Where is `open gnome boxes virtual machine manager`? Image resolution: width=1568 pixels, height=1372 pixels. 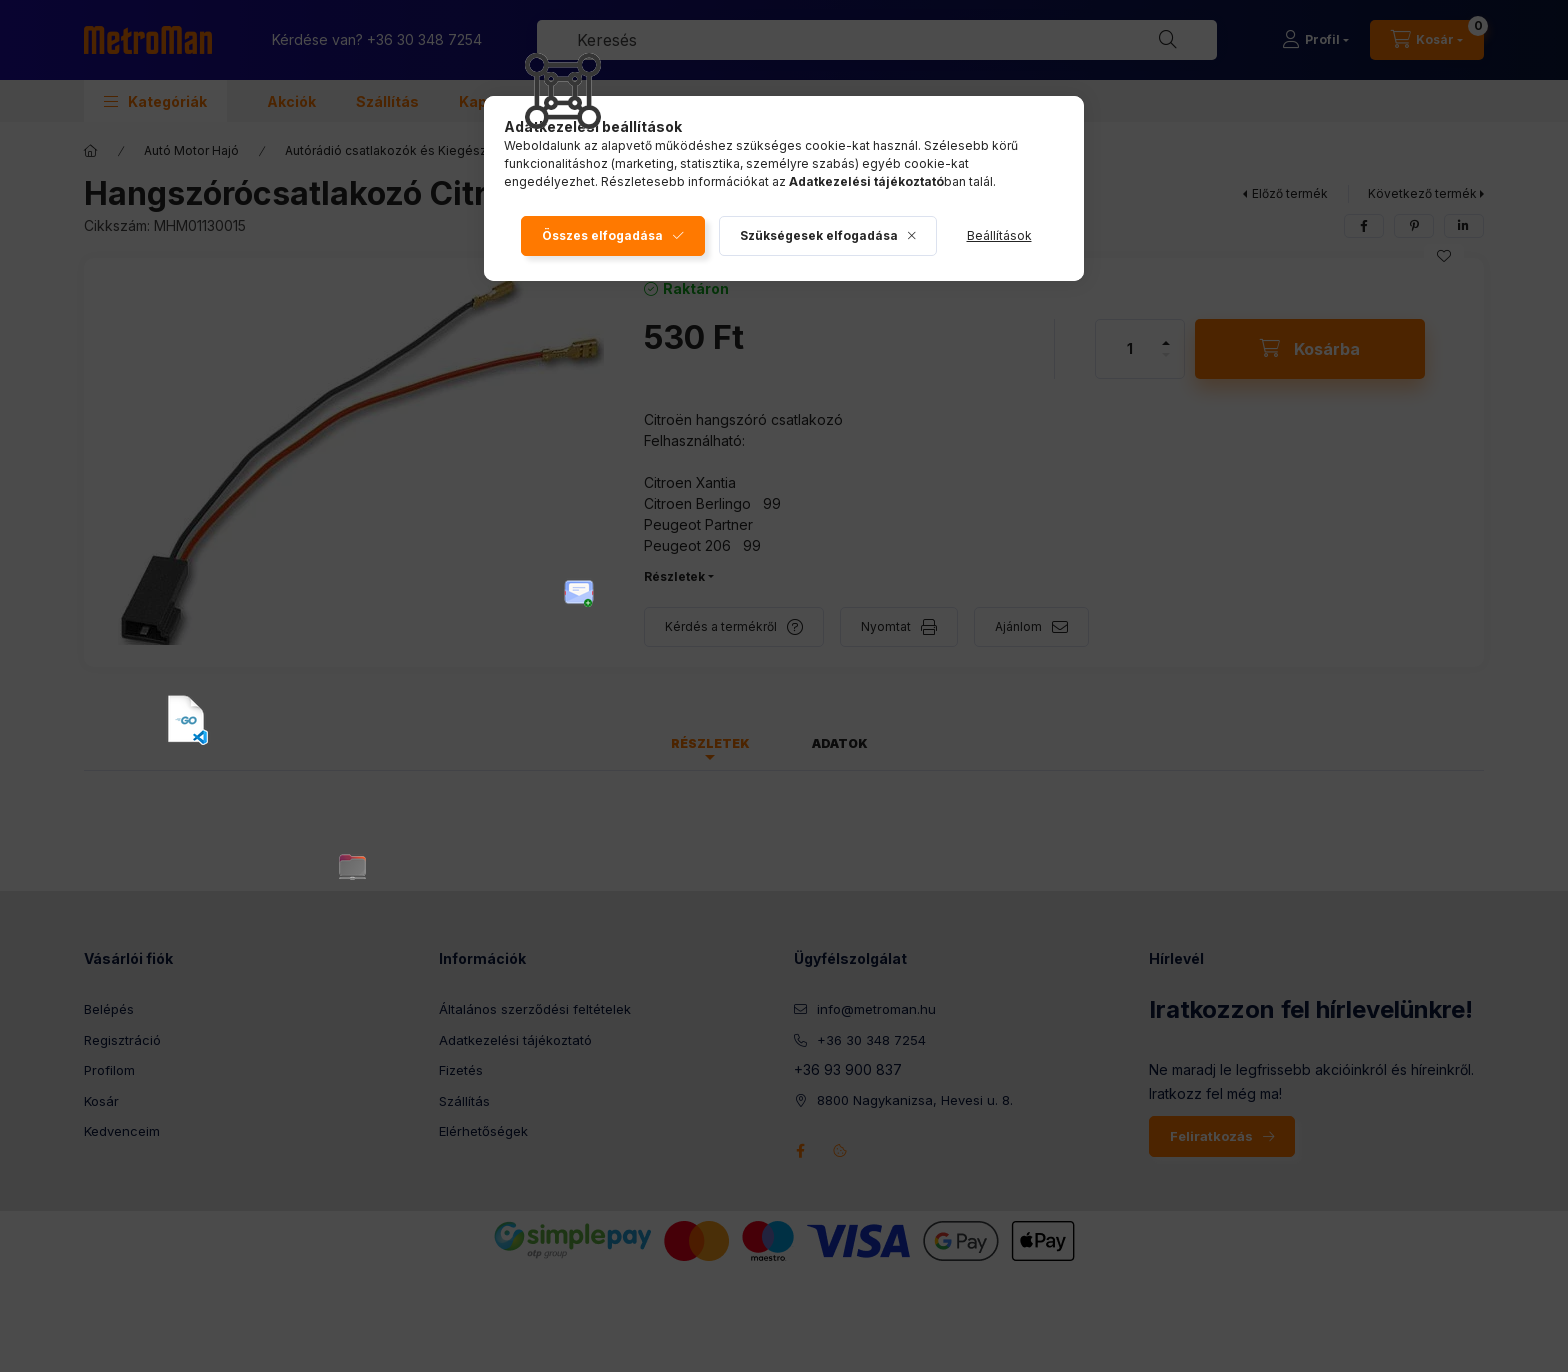
open gnome boxes virtual machine manager is located at coordinates (563, 91).